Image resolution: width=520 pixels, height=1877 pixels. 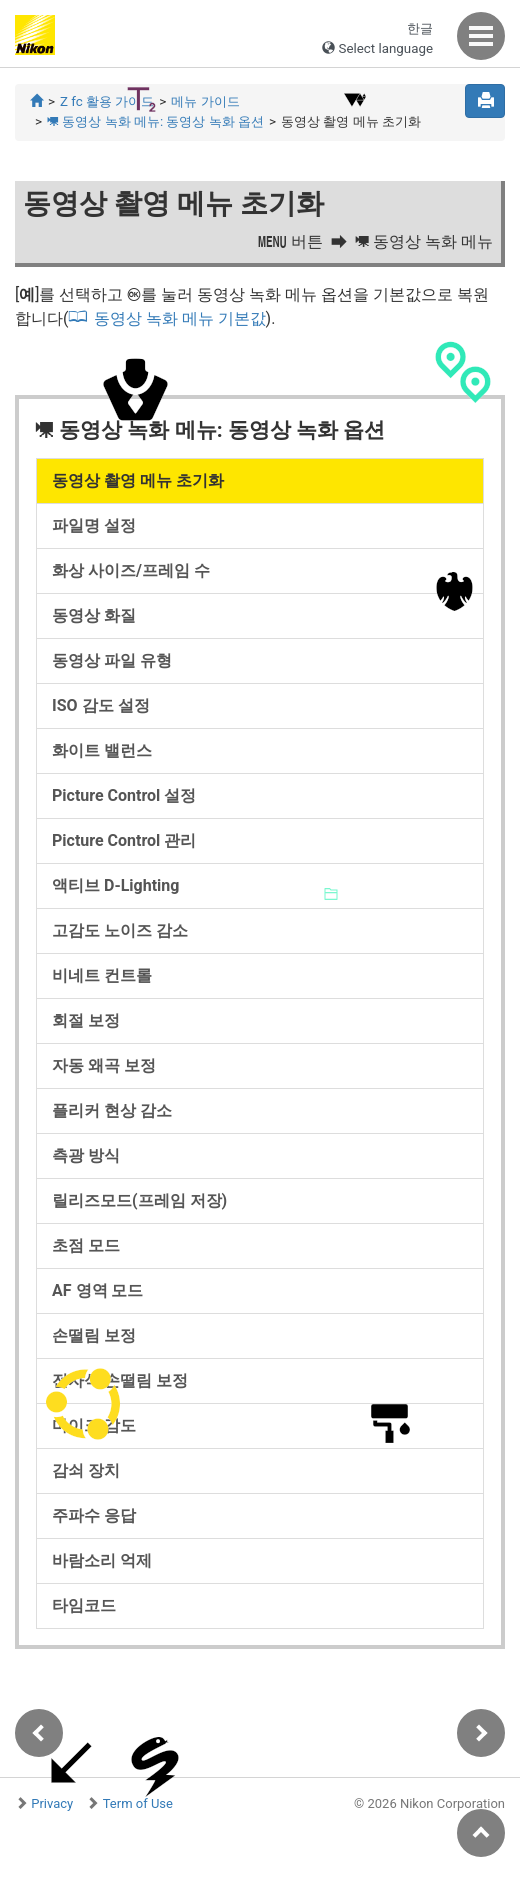 I want to click on measure distance between two locations, so click(x=463, y=372).